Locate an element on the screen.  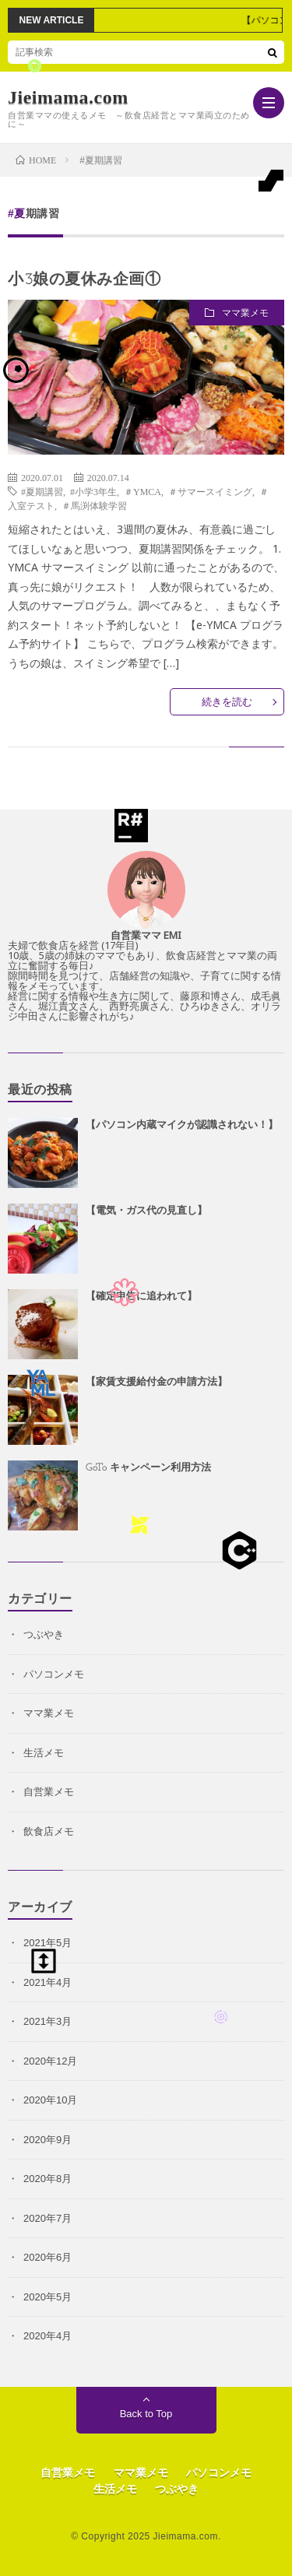
svg file format indicator is located at coordinates (125, 1292).